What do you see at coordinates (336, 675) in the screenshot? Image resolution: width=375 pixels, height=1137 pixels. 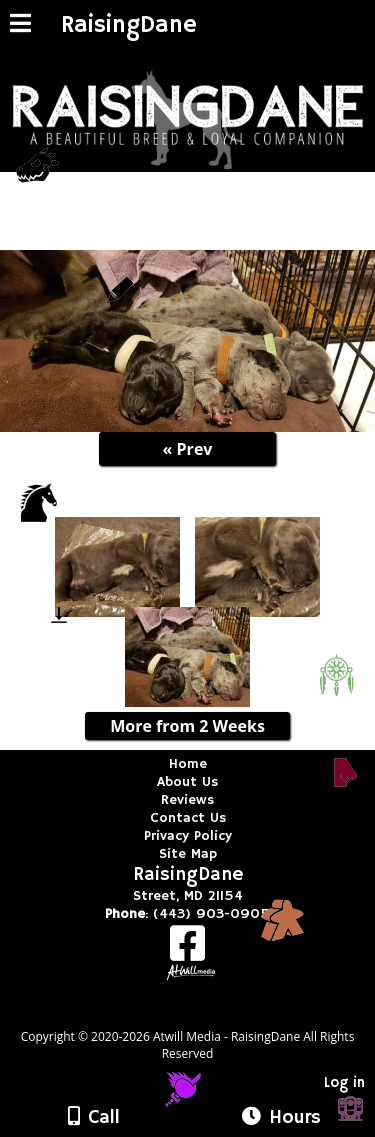 I see `access dream journal or sleep tracking features` at bounding box center [336, 675].